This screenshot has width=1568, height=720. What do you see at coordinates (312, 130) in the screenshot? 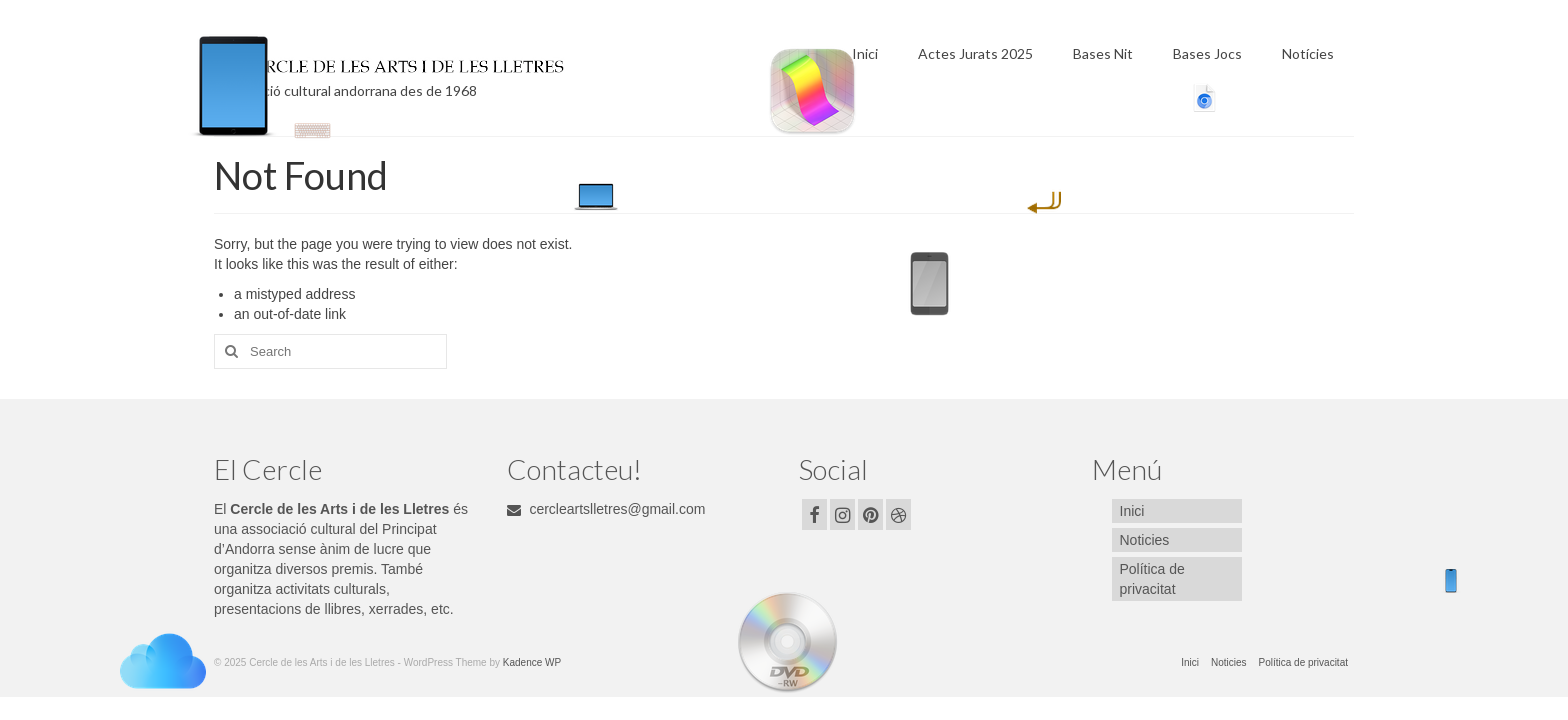
I see `connect to a bluetooth keyboard` at bounding box center [312, 130].